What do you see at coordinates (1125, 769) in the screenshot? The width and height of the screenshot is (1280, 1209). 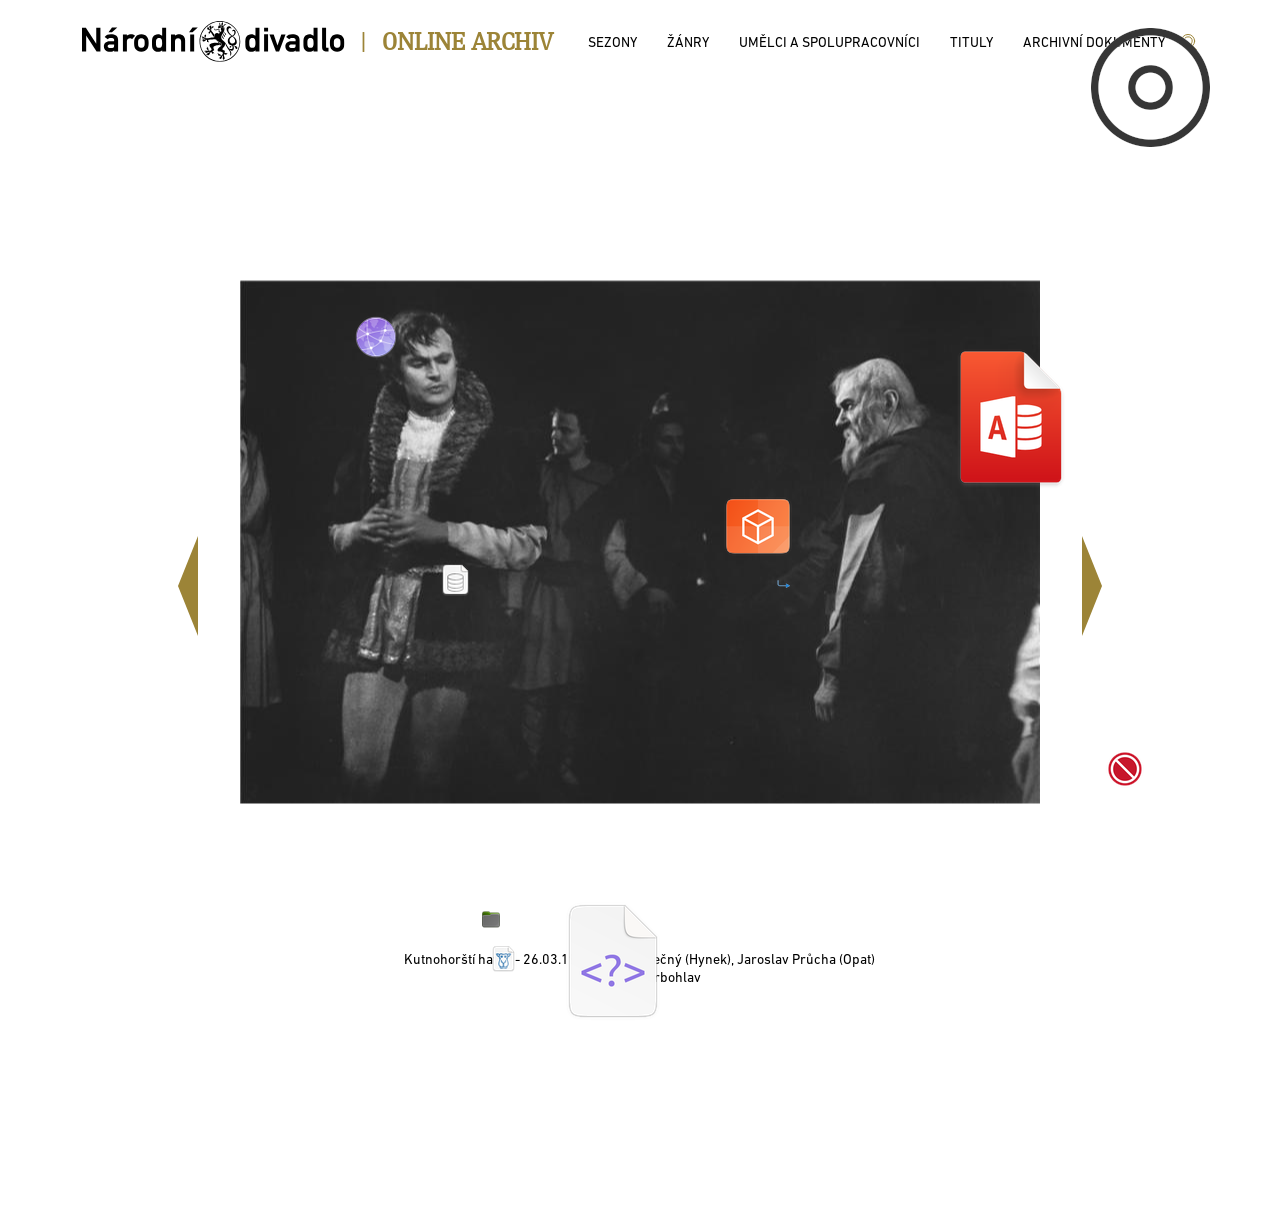 I see `delete or remove selected item` at bounding box center [1125, 769].